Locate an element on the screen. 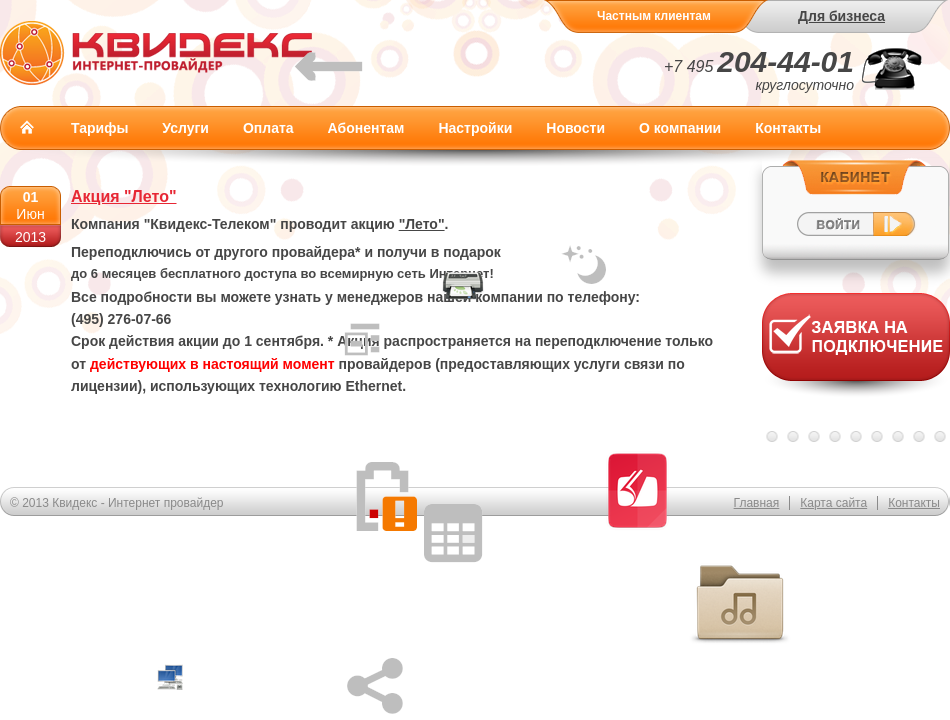  access screensaver settings is located at coordinates (583, 261).